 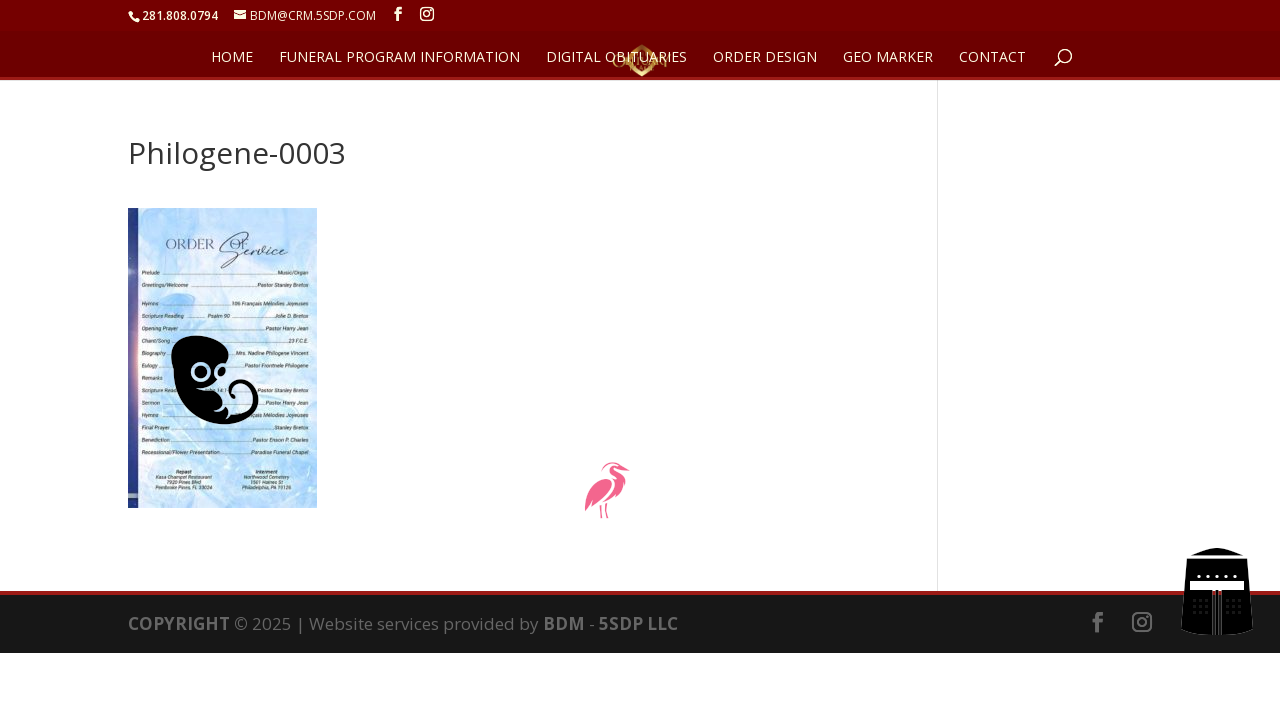 What do you see at coordinates (1217, 593) in the screenshot?
I see `select knight or heavy armor class` at bounding box center [1217, 593].